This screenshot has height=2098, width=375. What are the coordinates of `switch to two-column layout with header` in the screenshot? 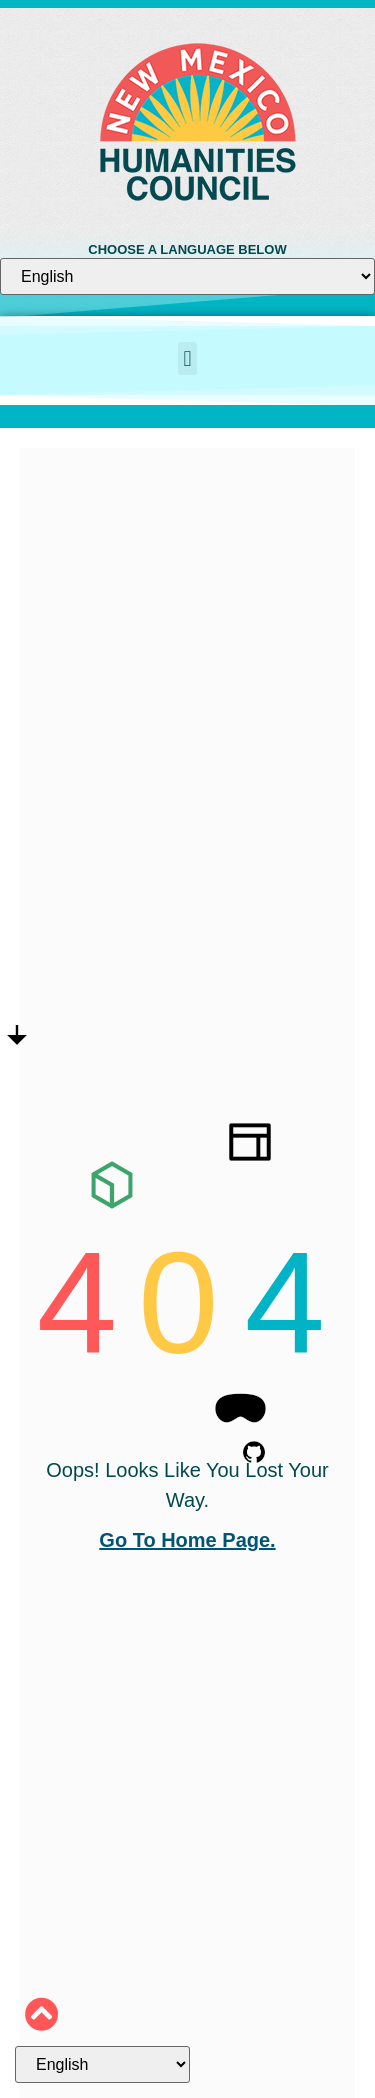 It's located at (250, 1142).